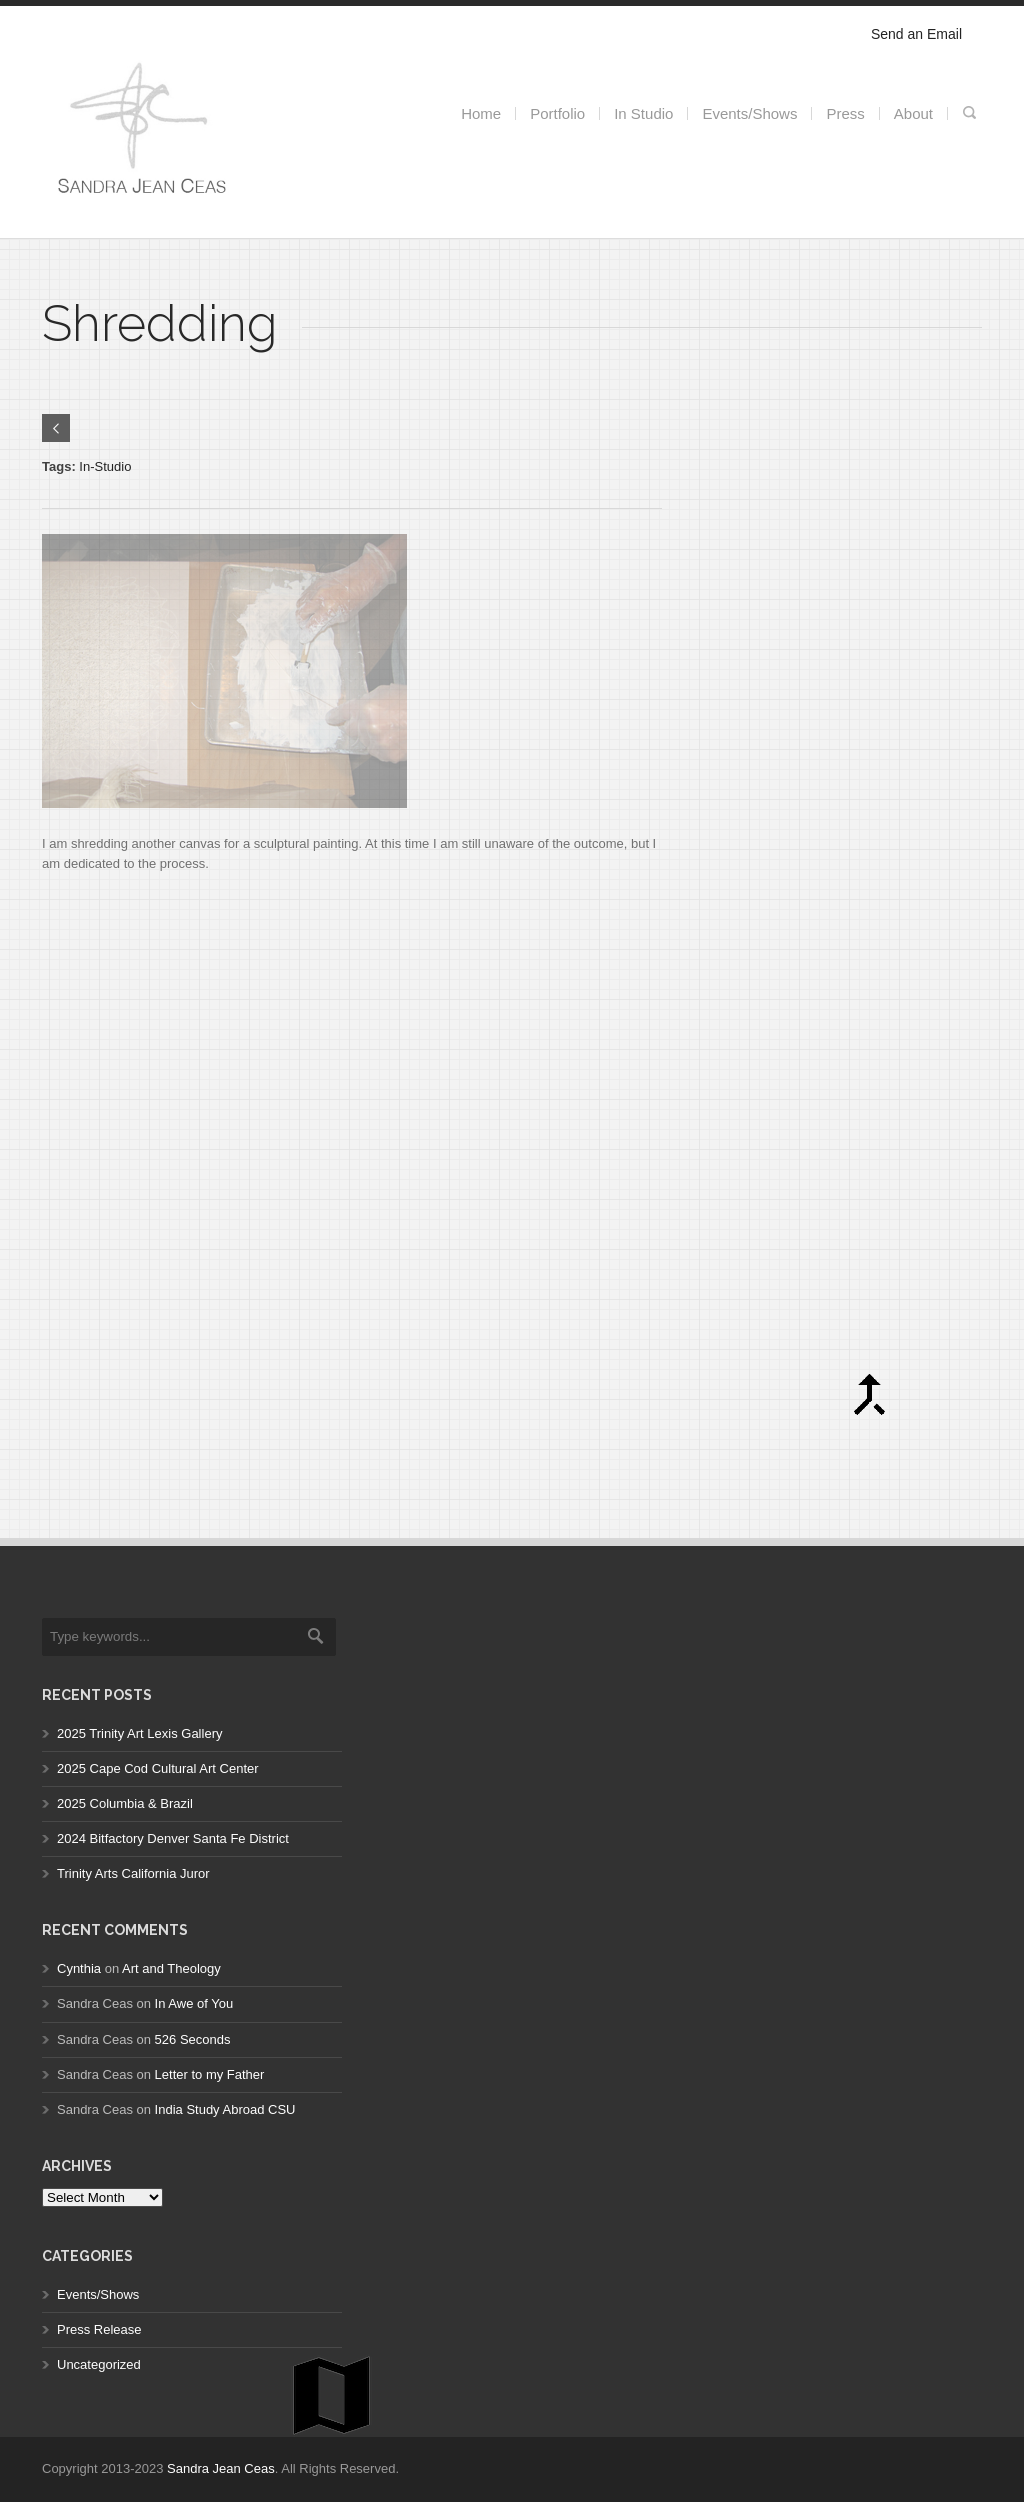  Describe the element at coordinates (331, 2395) in the screenshot. I see `view map` at that location.